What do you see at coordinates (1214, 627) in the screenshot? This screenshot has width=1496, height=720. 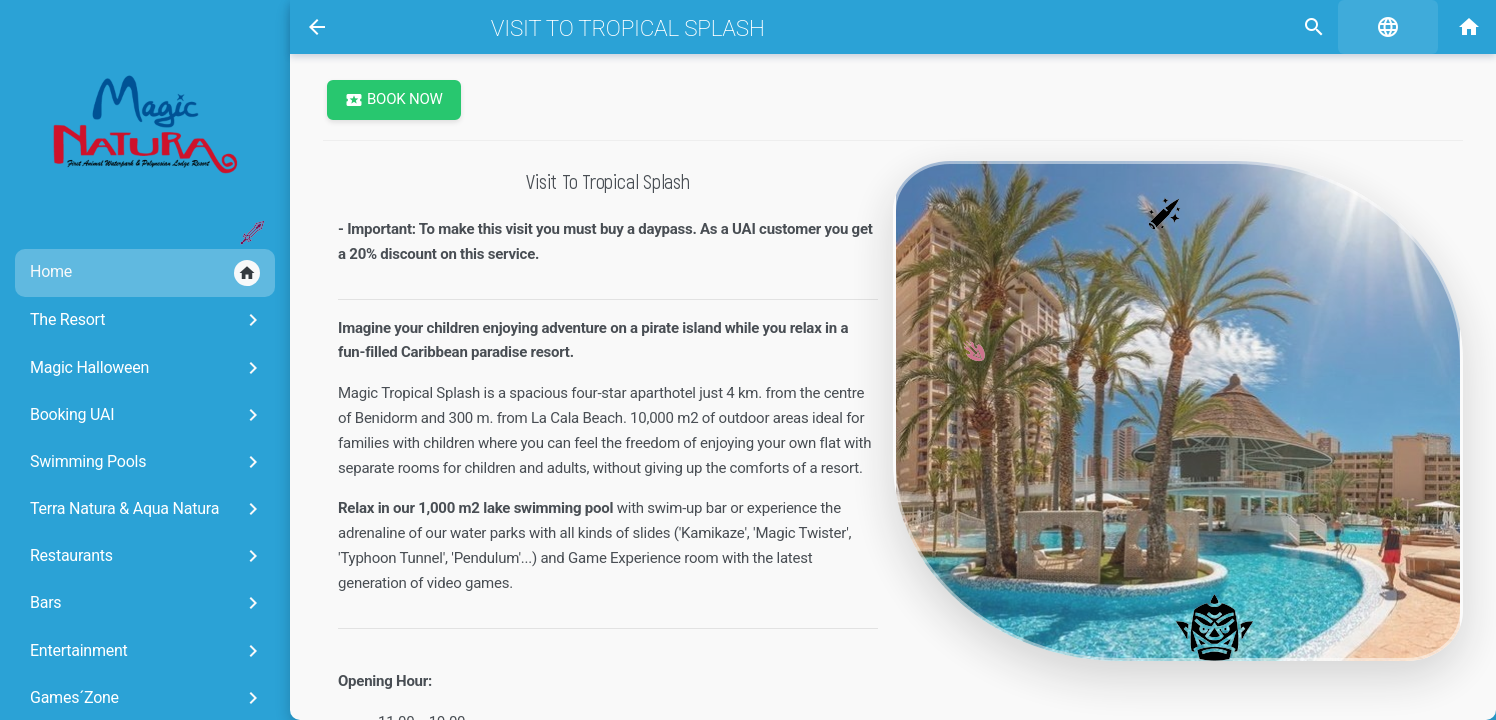 I see `select orc character or race` at bounding box center [1214, 627].